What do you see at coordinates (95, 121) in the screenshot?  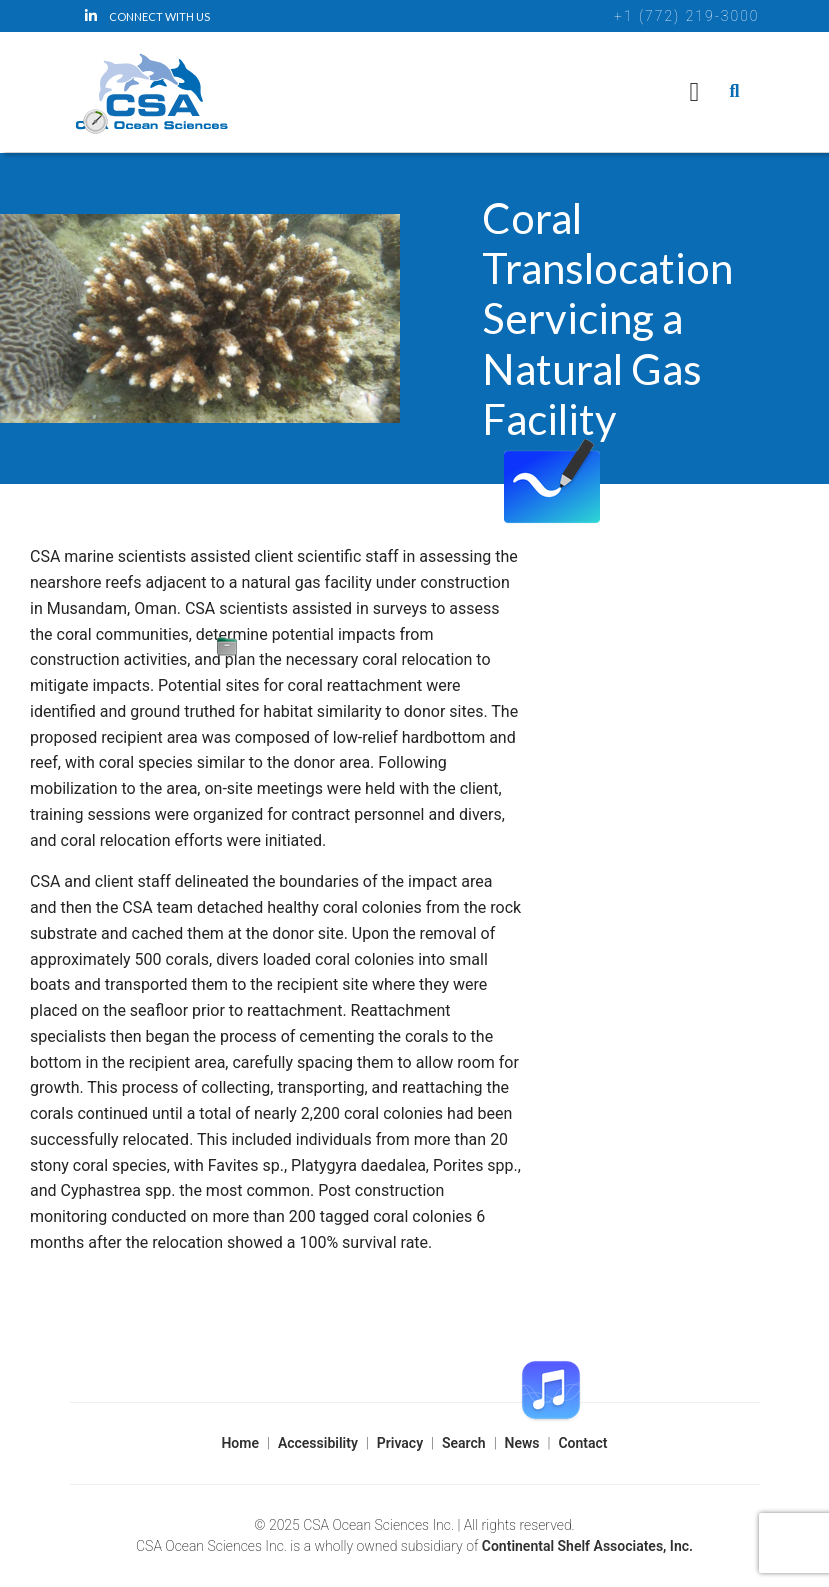 I see `open sysprof system profiler` at bounding box center [95, 121].